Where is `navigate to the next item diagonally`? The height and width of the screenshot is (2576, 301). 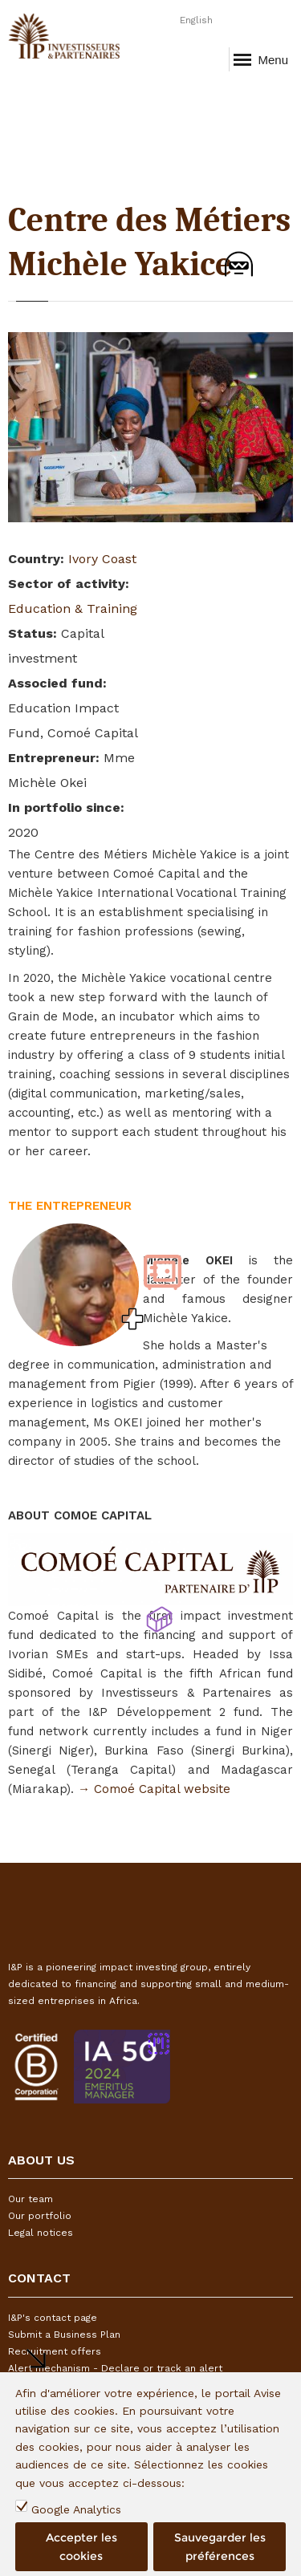 navigate to the next item diagonally is located at coordinates (35, 2358).